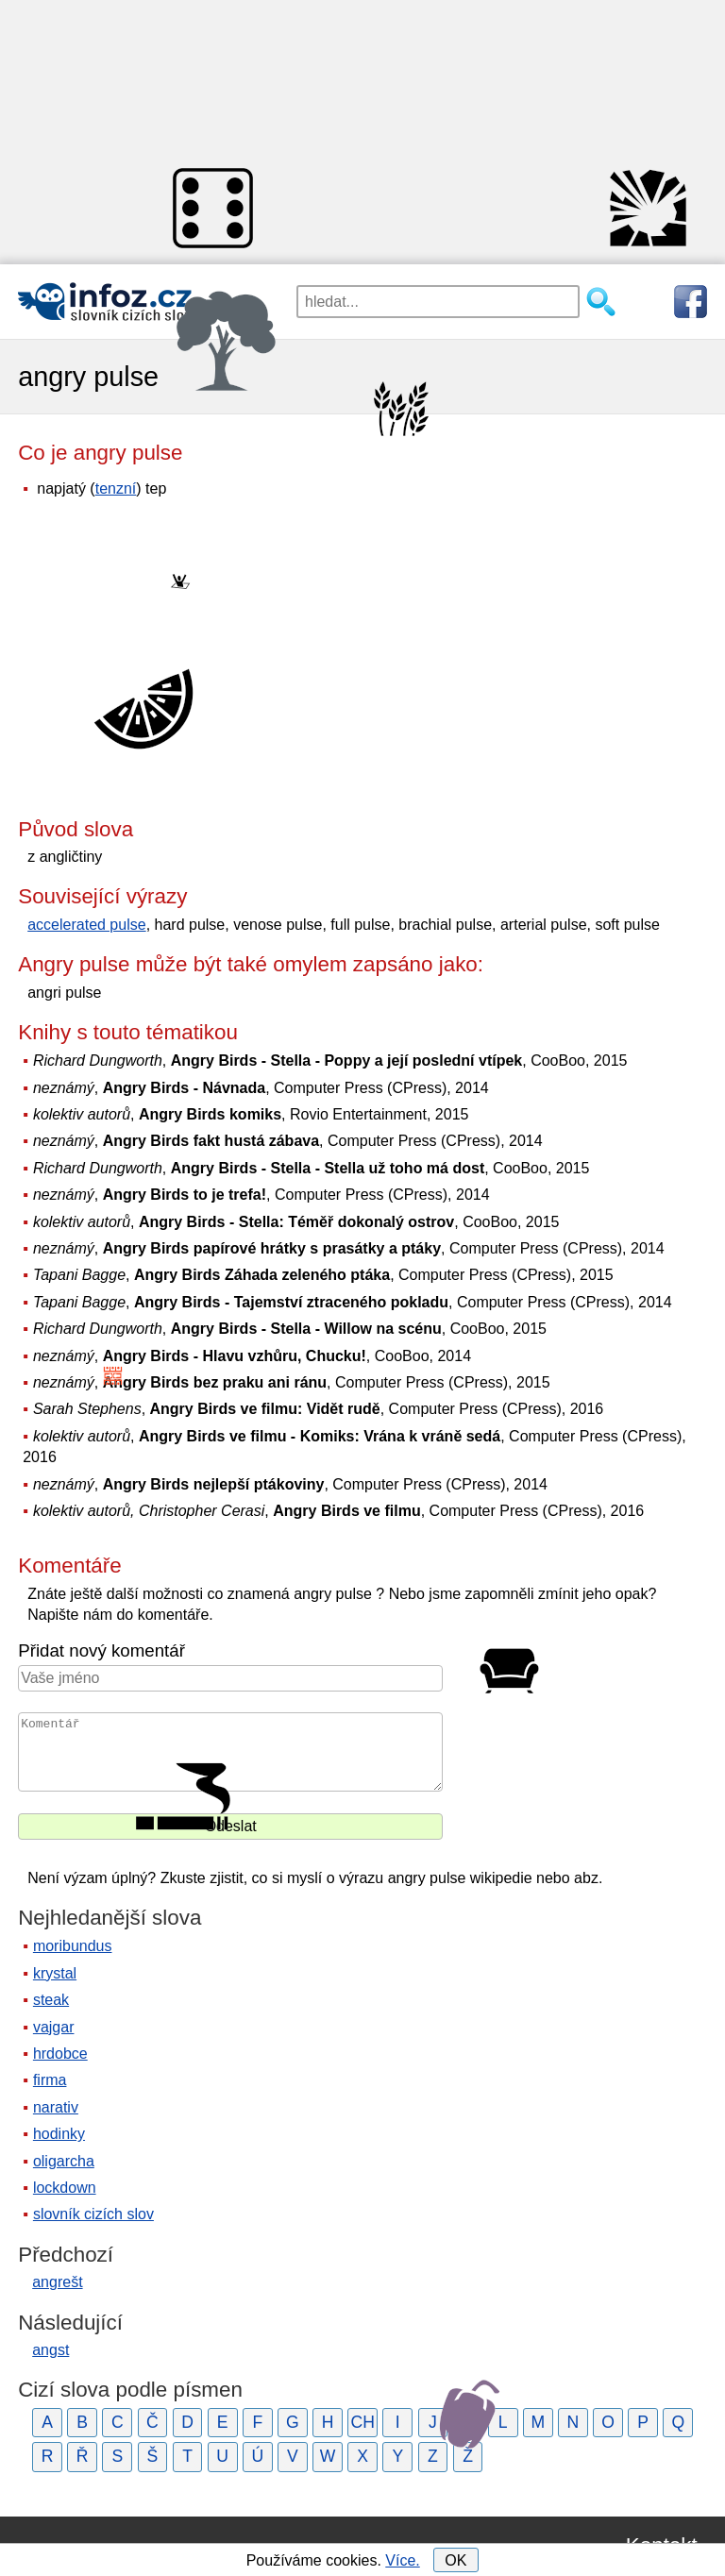  What do you see at coordinates (212, 208) in the screenshot?
I see `indicates a dice roll result of six` at bounding box center [212, 208].